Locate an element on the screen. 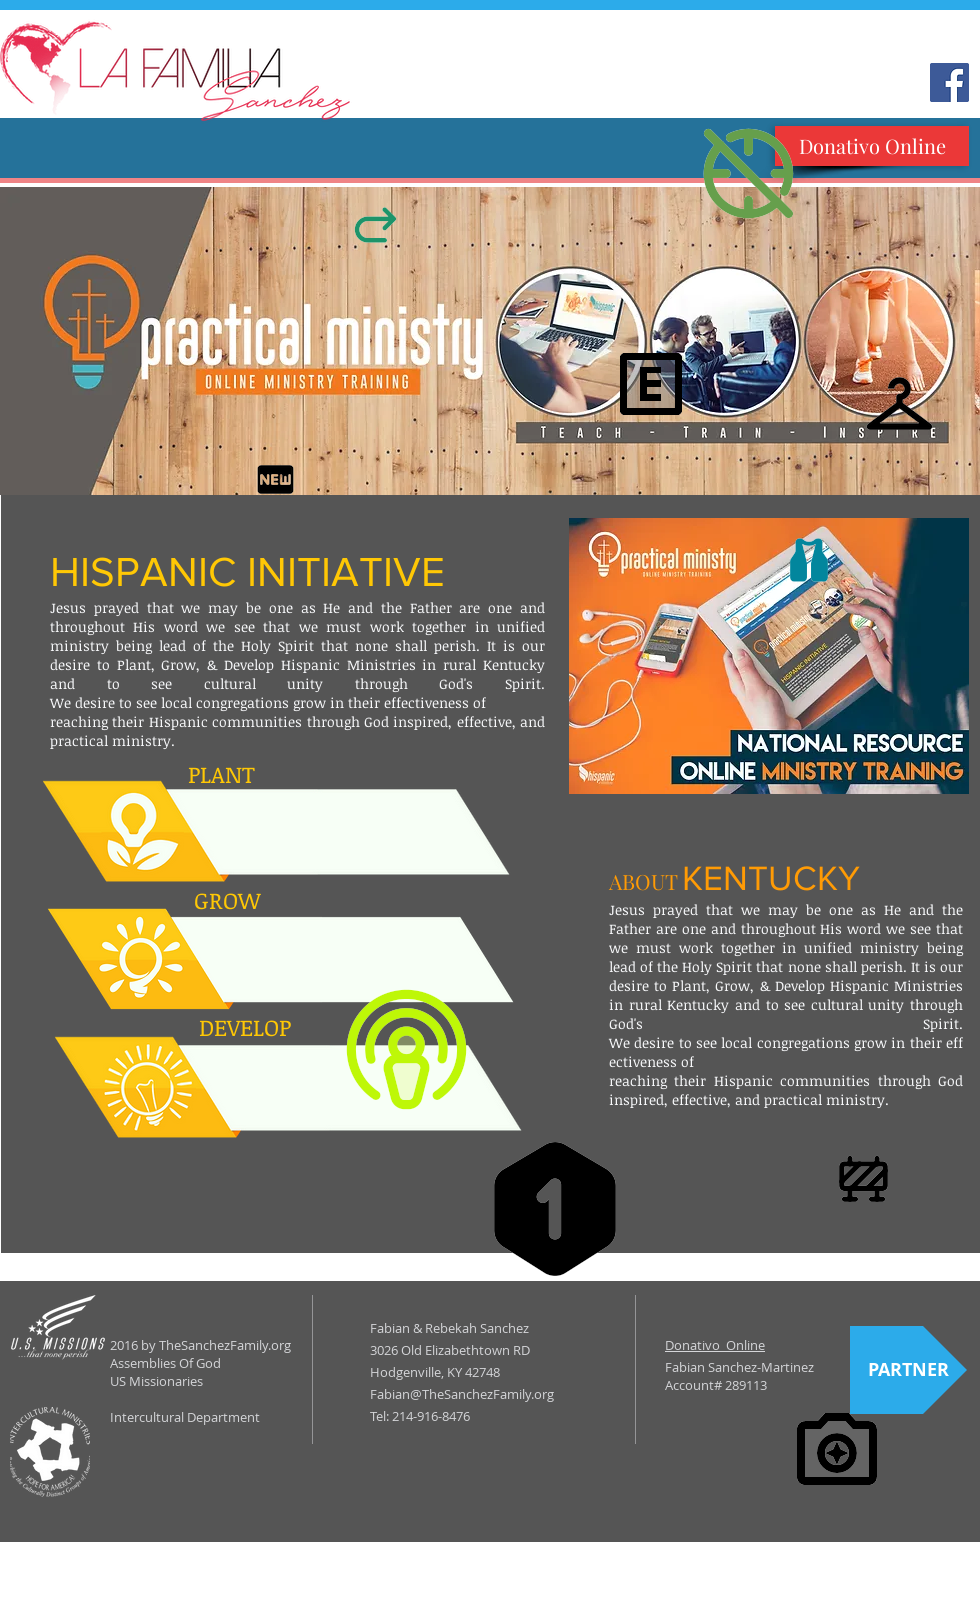  select safety vest or protective gear is located at coordinates (809, 560).